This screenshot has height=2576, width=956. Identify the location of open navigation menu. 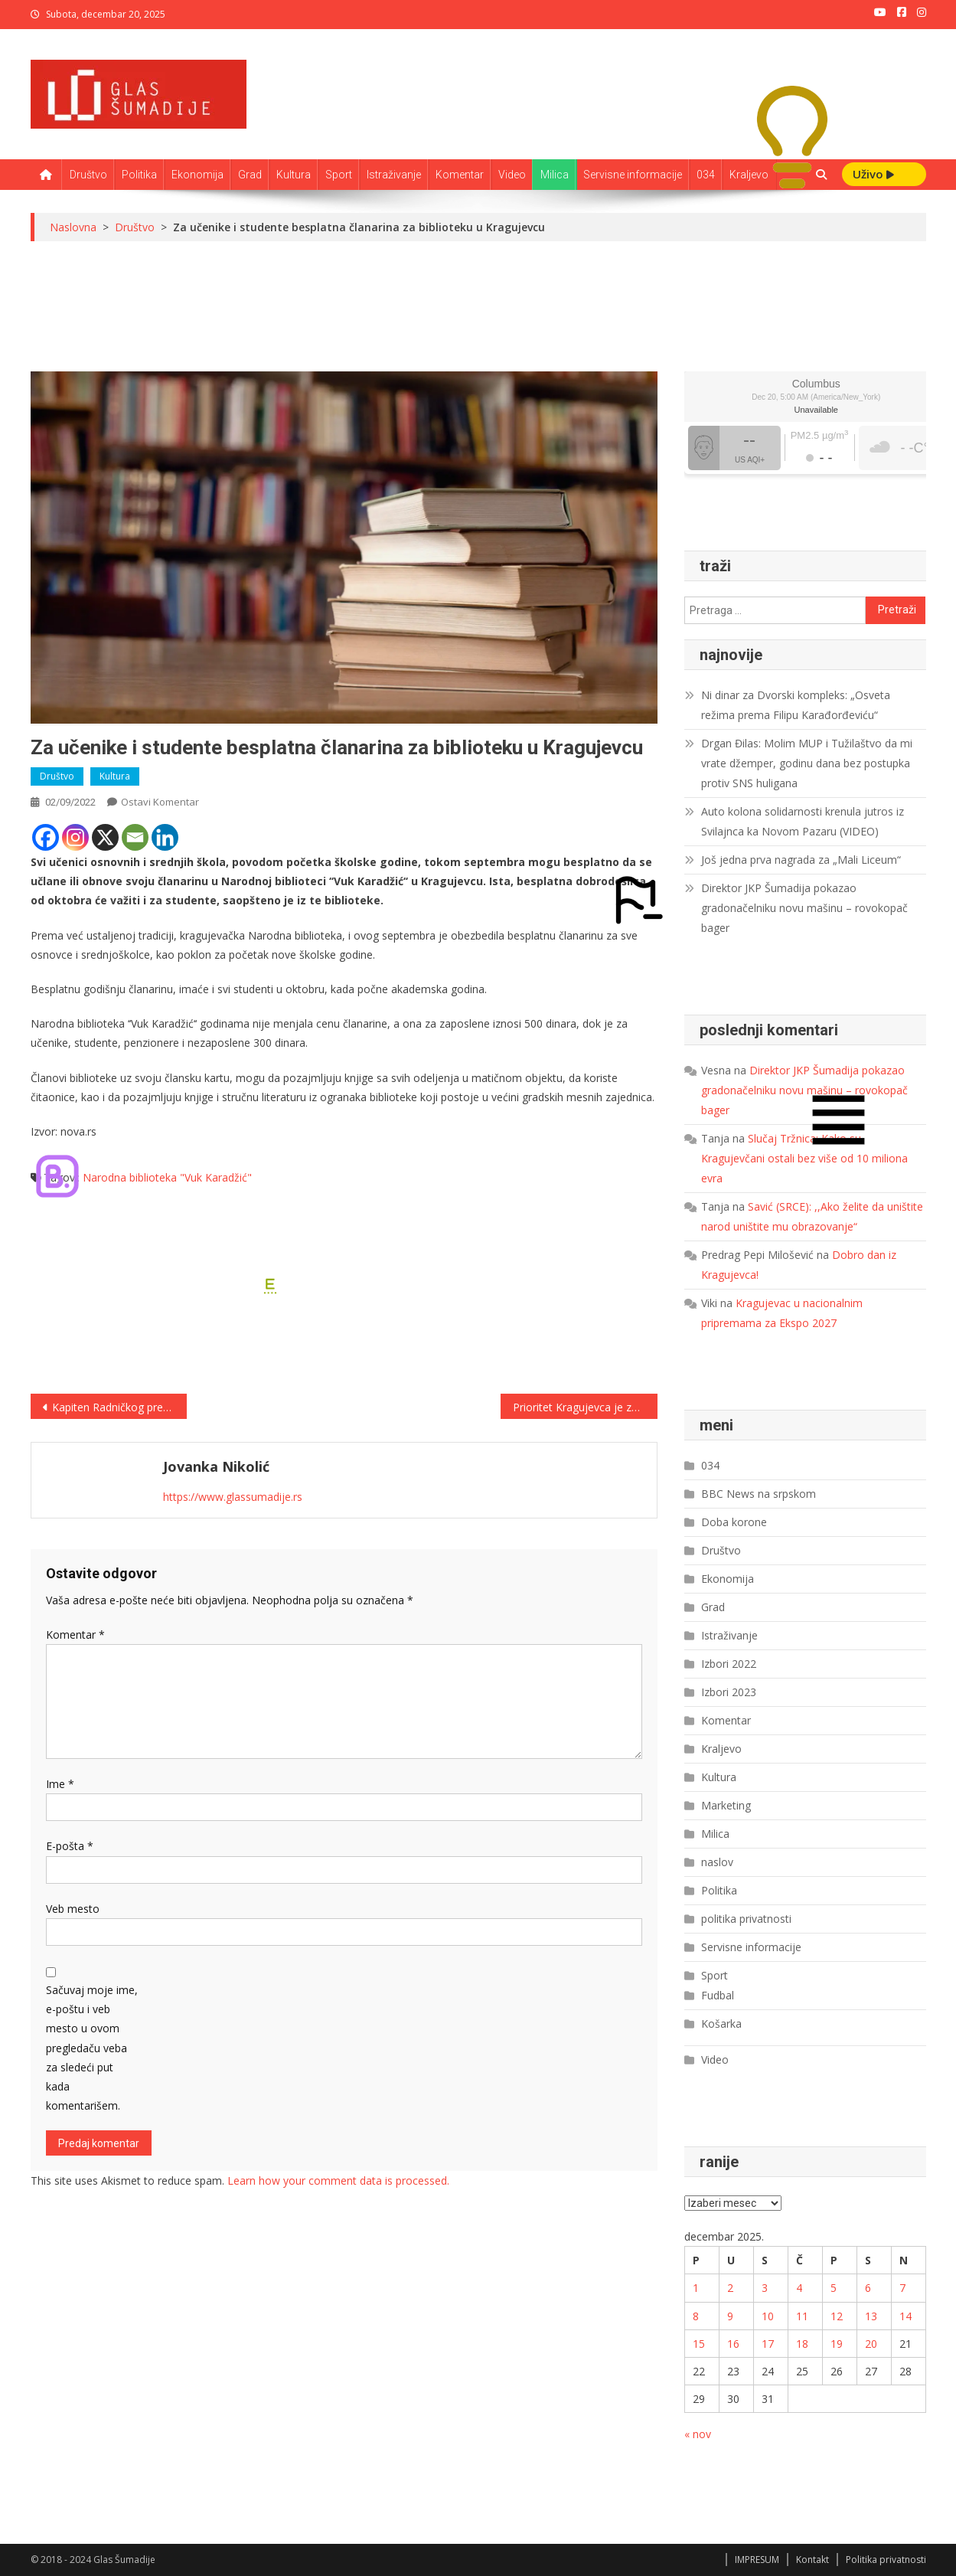
(838, 1120).